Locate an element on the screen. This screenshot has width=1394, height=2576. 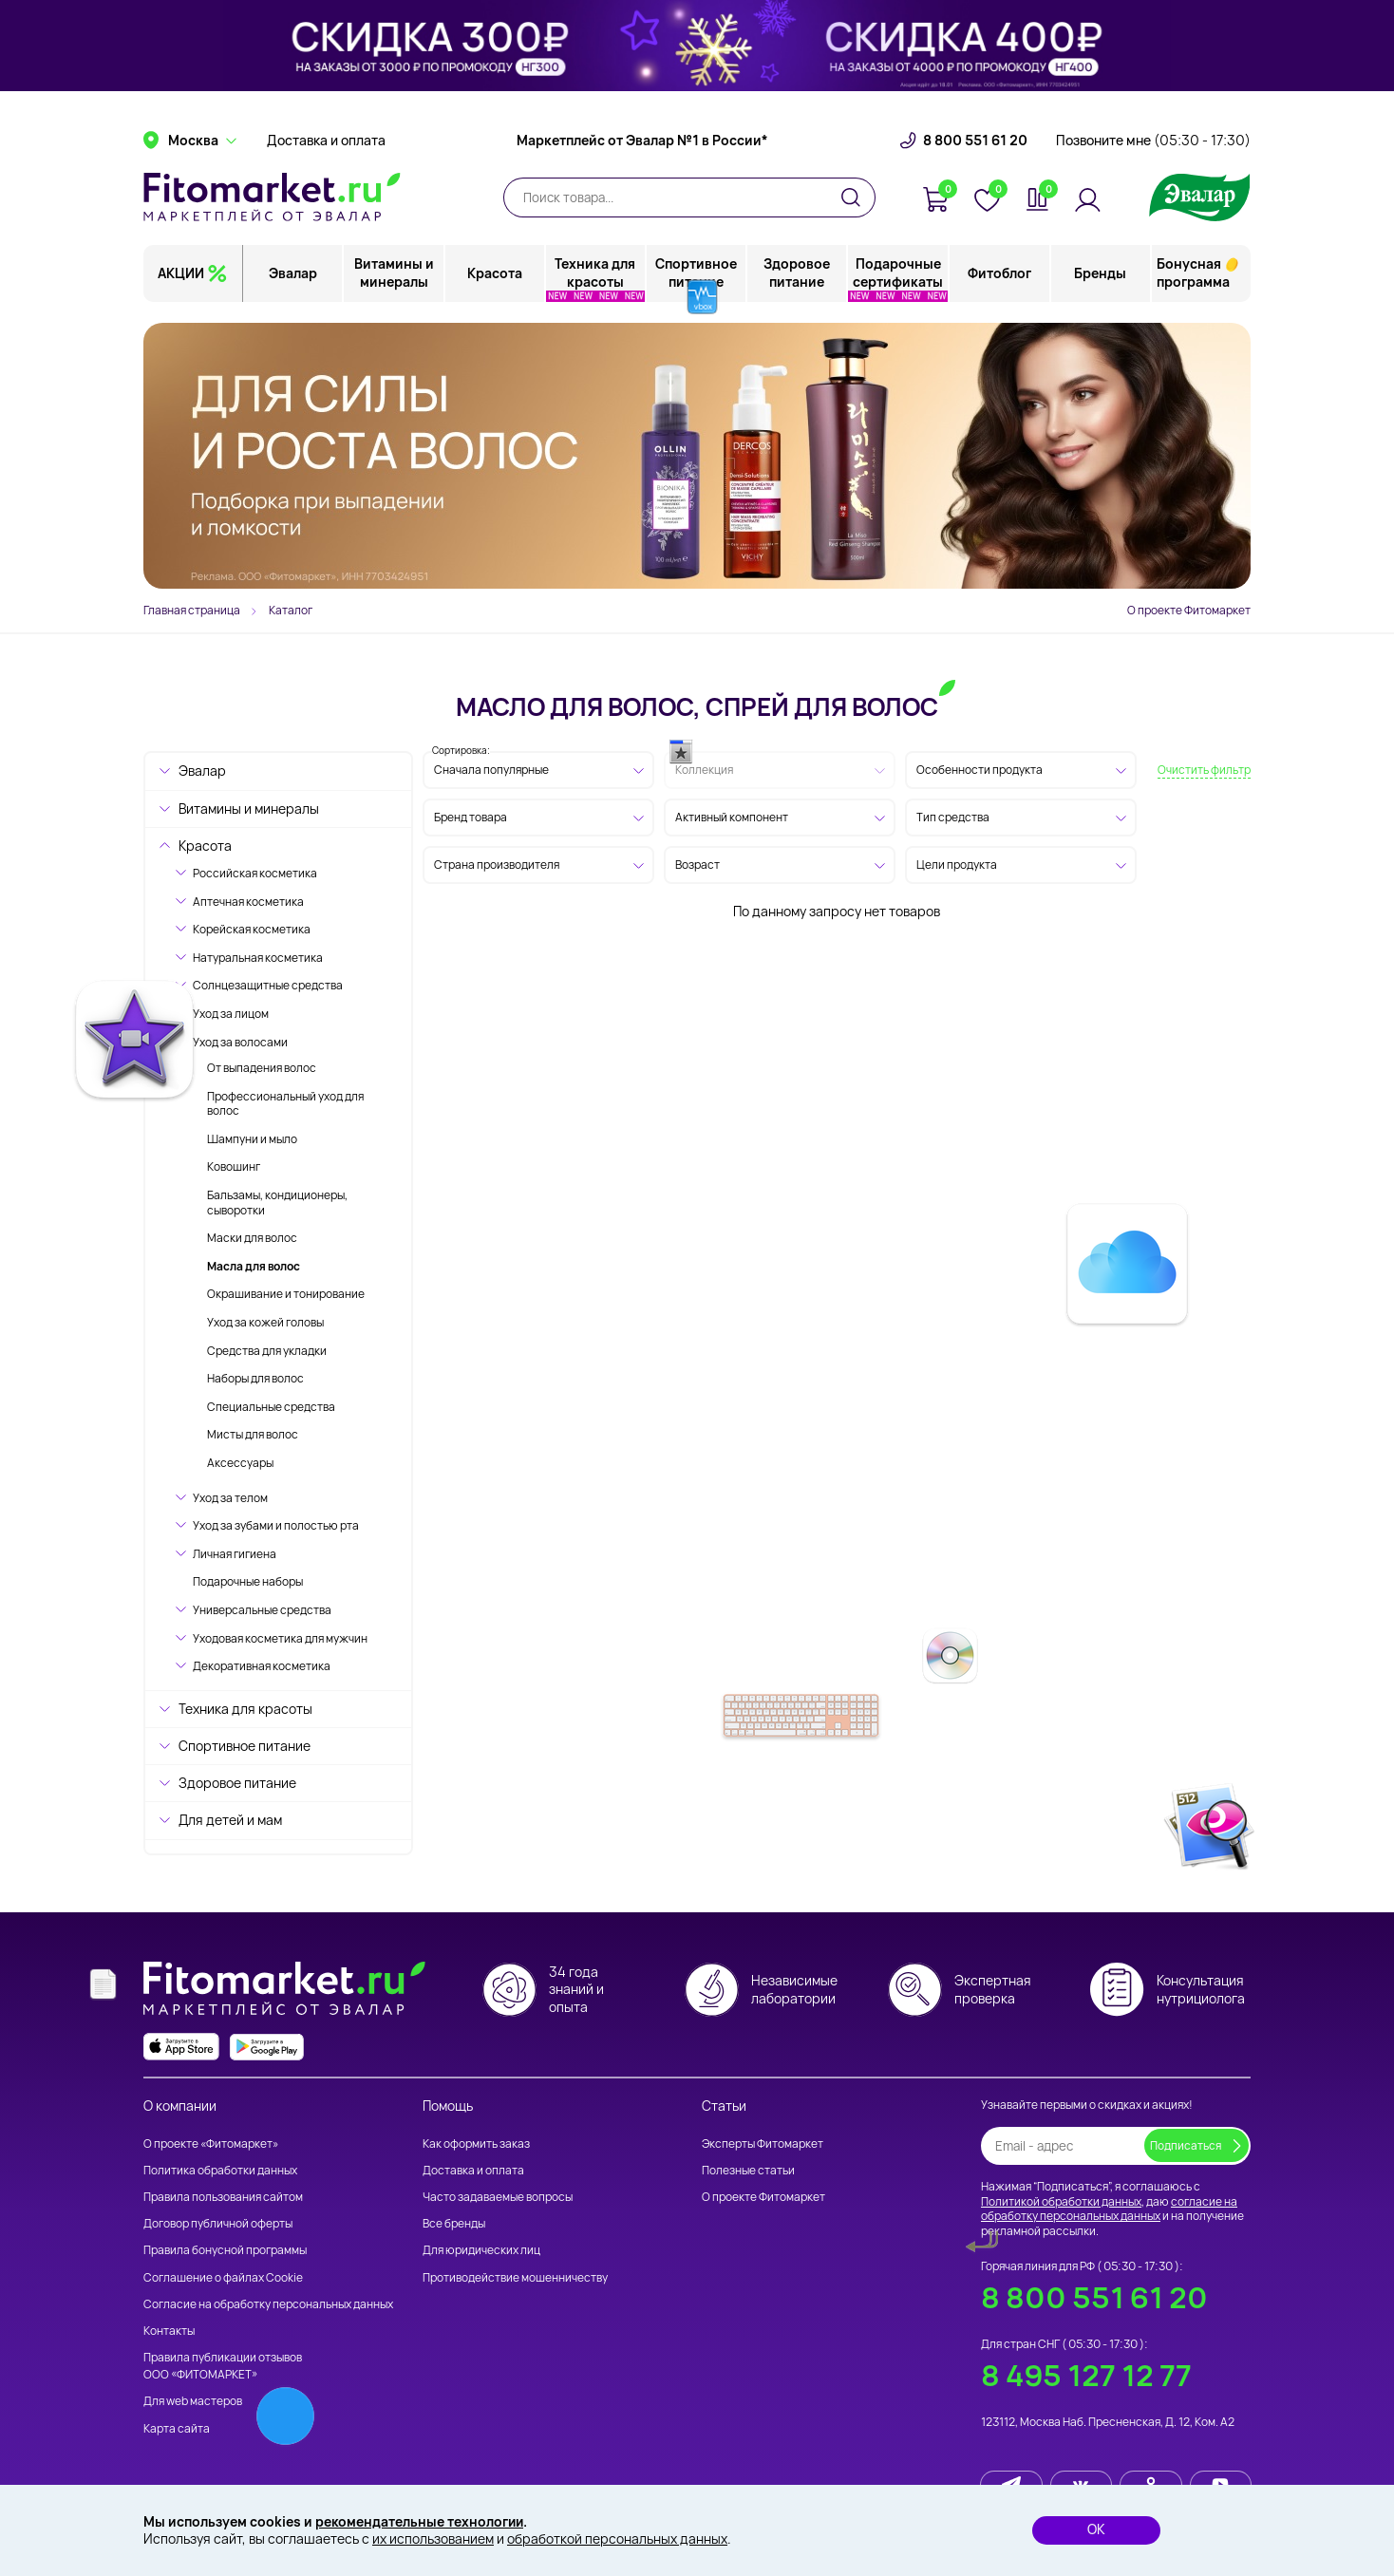
test or preview quick look functionality is located at coordinates (1210, 1827).